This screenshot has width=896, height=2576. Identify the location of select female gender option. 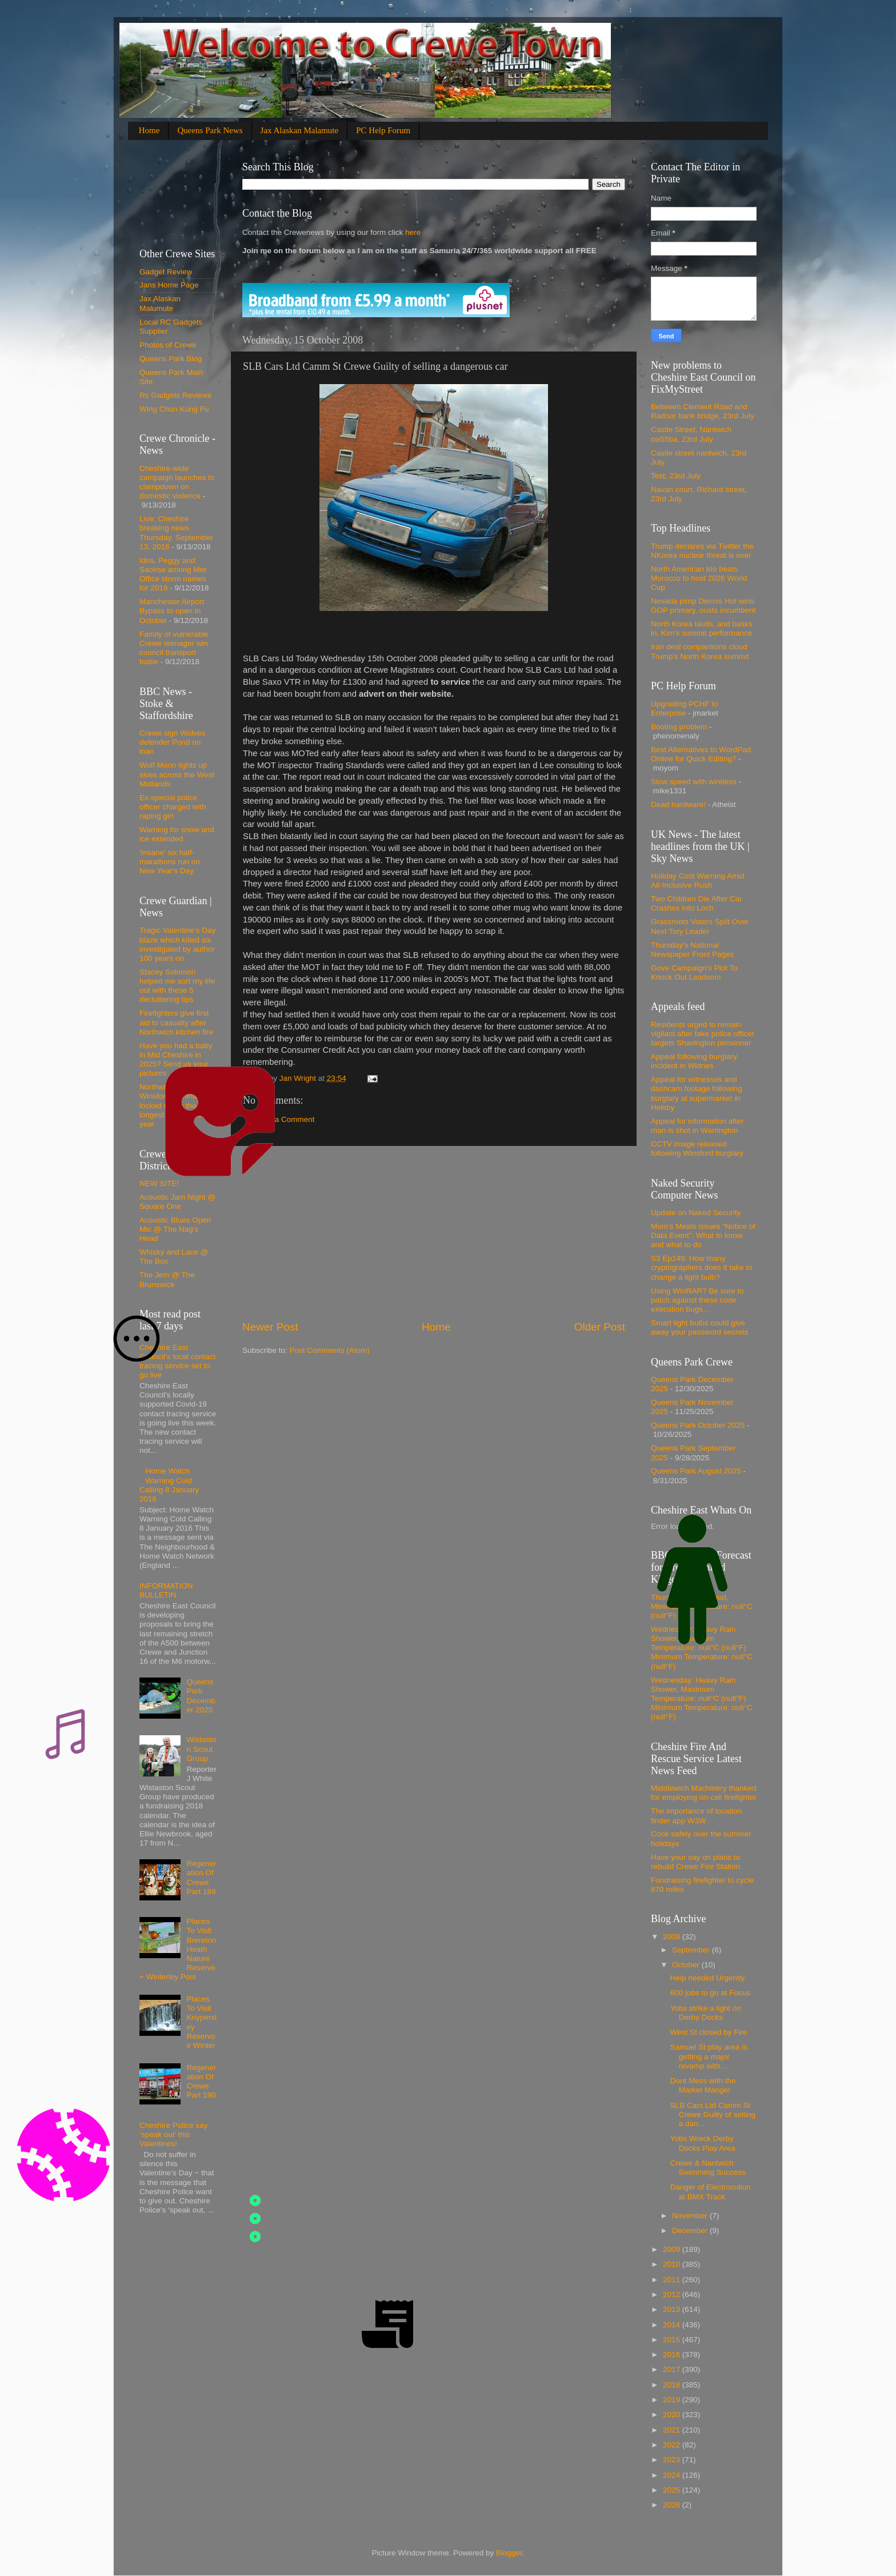
(692, 1579).